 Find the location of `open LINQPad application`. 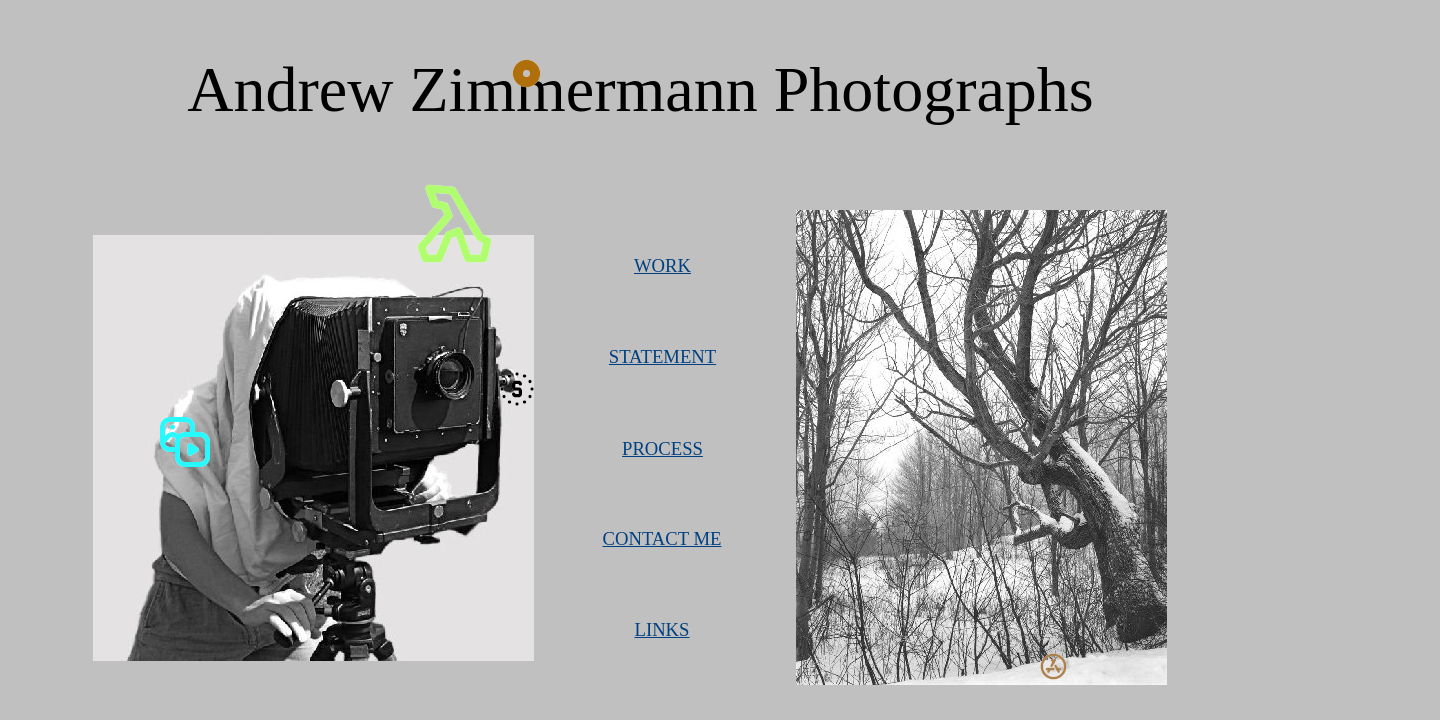

open LINQPad application is located at coordinates (452, 223).